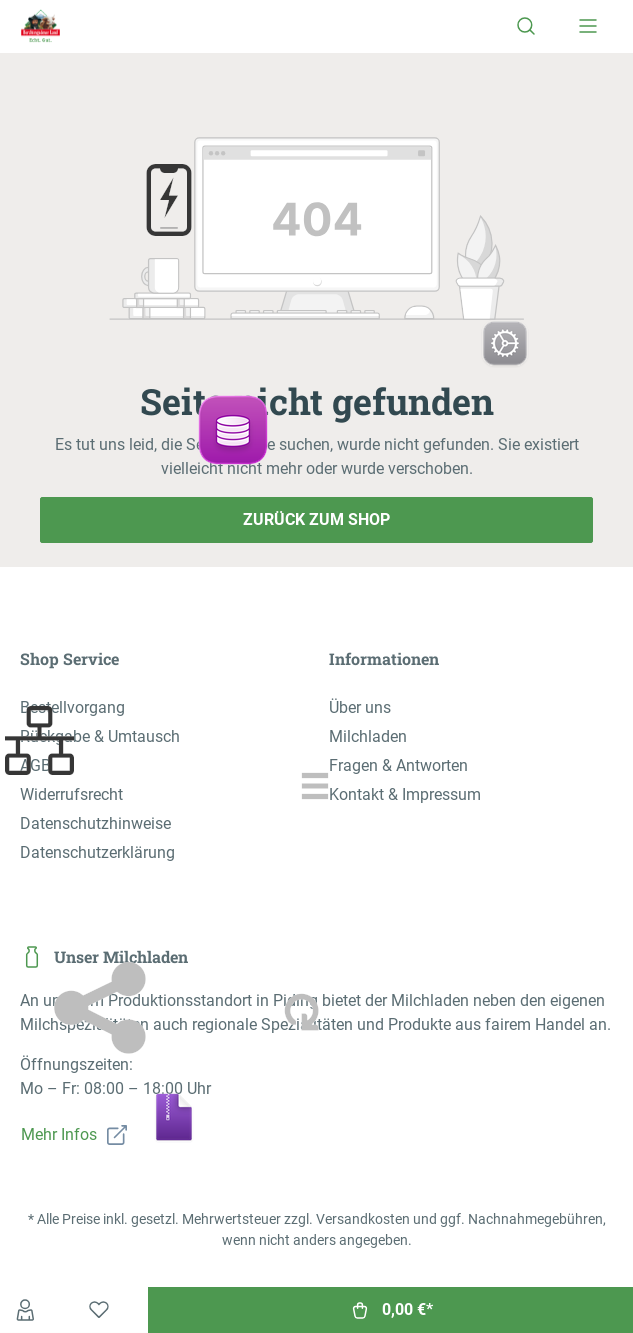 This screenshot has width=633, height=1333. Describe the element at coordinates (505, 344) in the screenshot. I see `open system preferences` at that location.